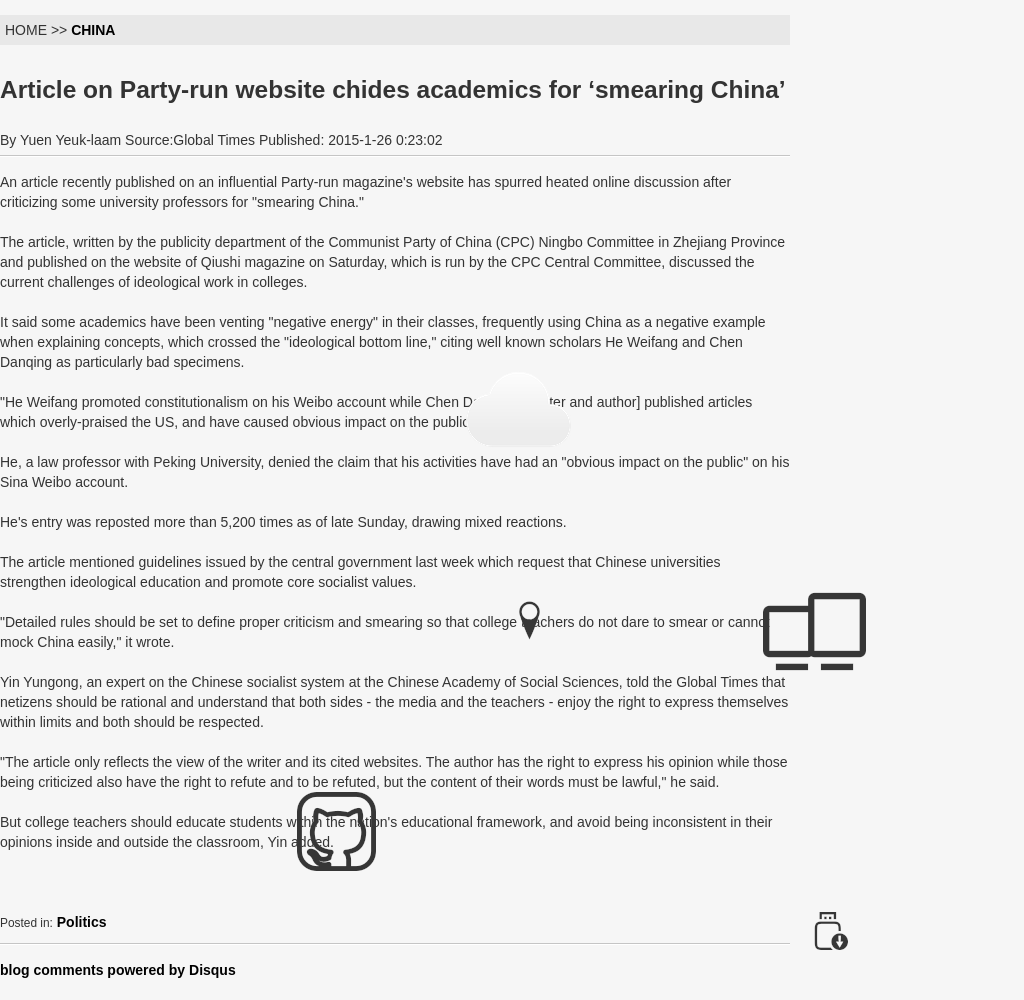  What do you see at coordinates (518, 409) in the screenshot?
I see `indicates overcast or cloudy weather conditions` at bounding box center [518, 409].